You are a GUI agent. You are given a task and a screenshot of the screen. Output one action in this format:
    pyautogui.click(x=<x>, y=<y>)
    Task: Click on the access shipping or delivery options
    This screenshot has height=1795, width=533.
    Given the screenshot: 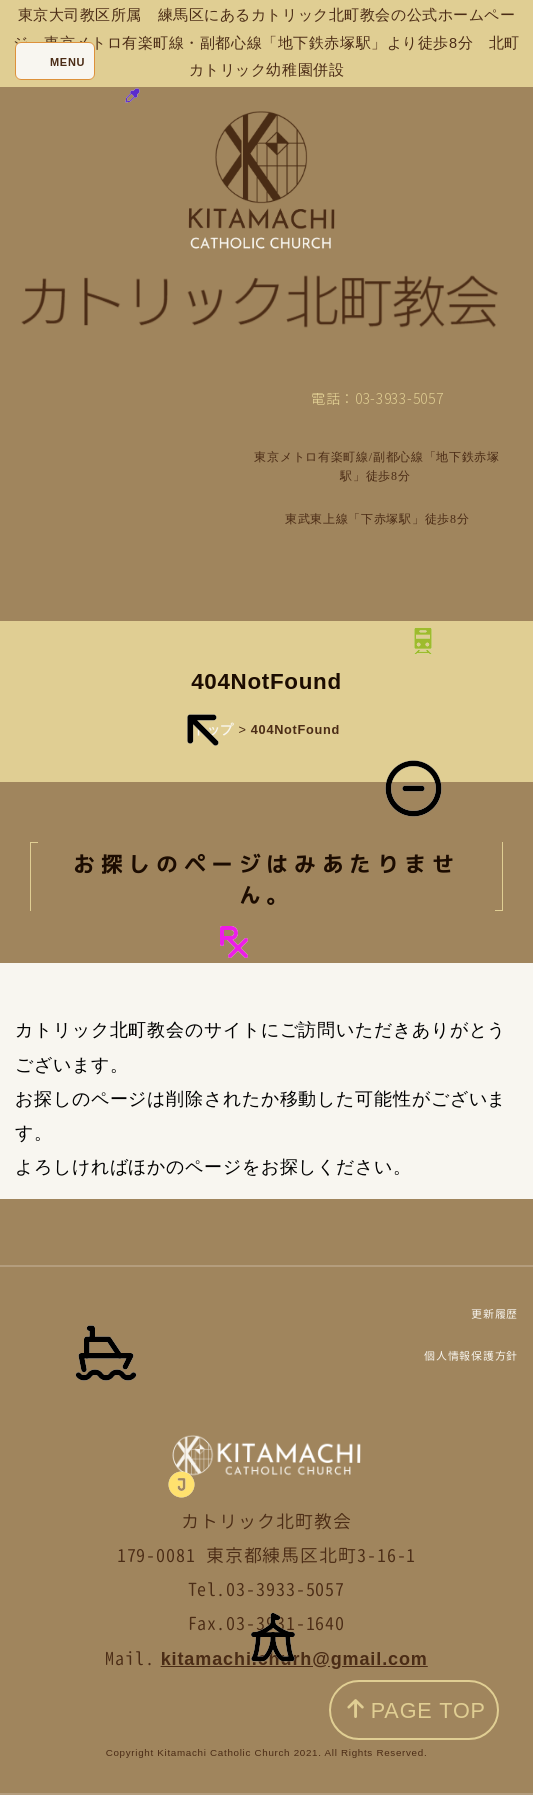 What is the action you would take?
    pyautogui.click(x=106, y=1353)
    